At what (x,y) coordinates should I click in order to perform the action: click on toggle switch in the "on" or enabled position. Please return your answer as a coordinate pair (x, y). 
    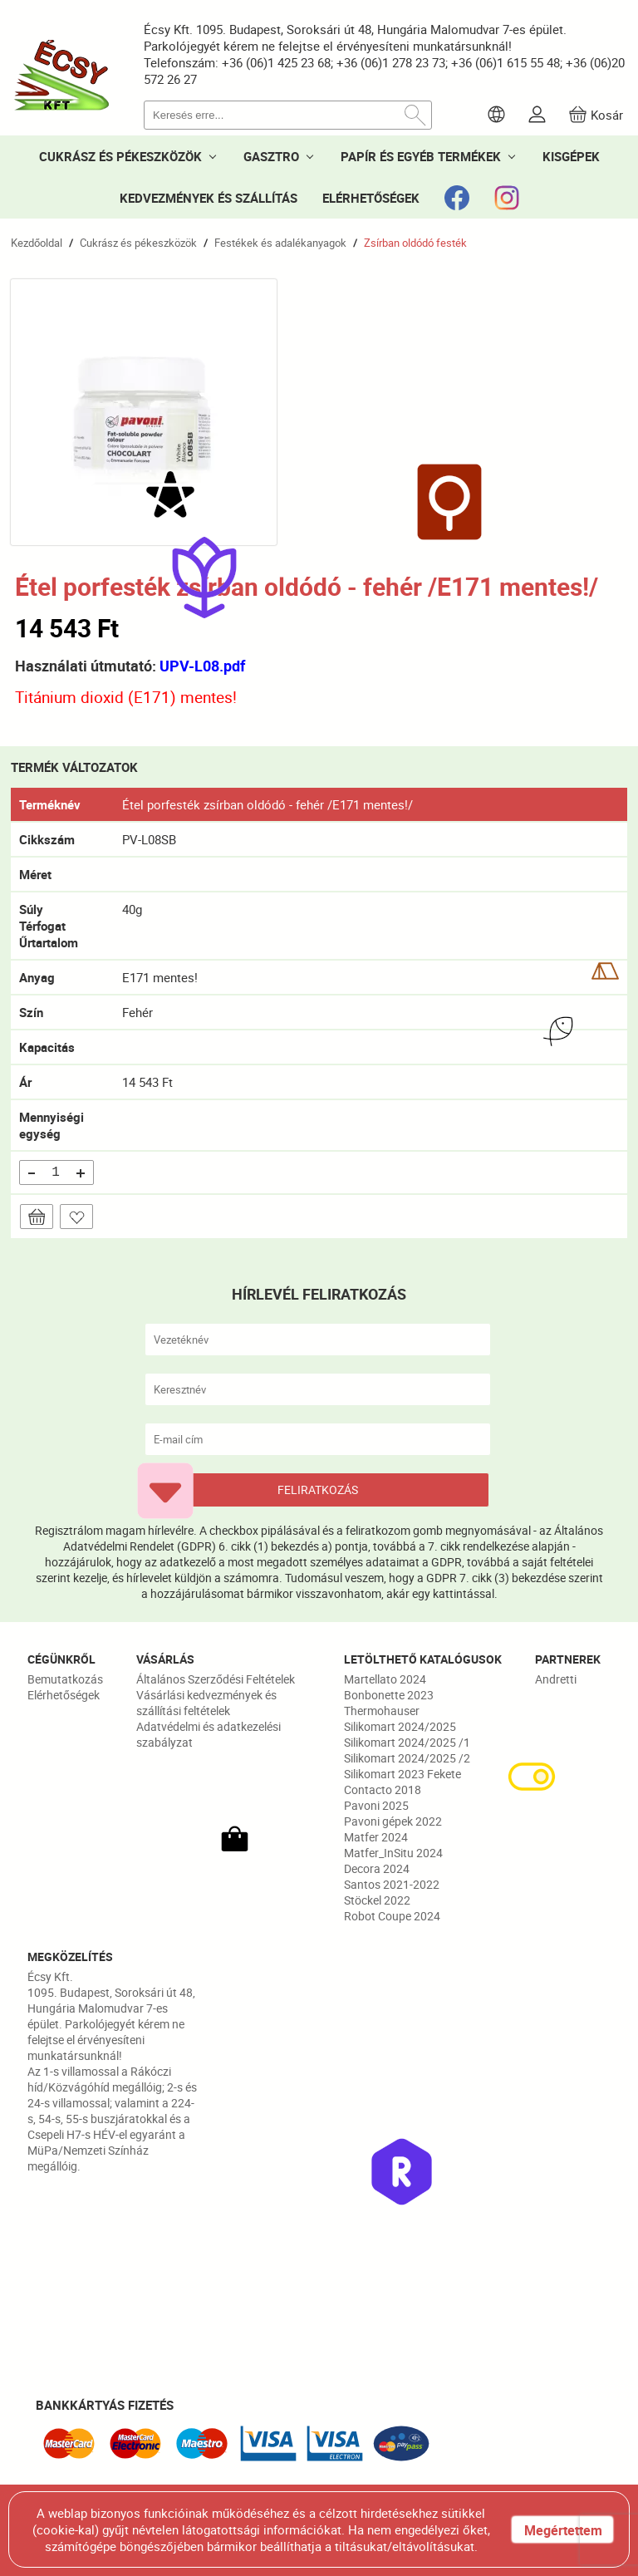
    Looking at the image, I should click on (532, 1777).